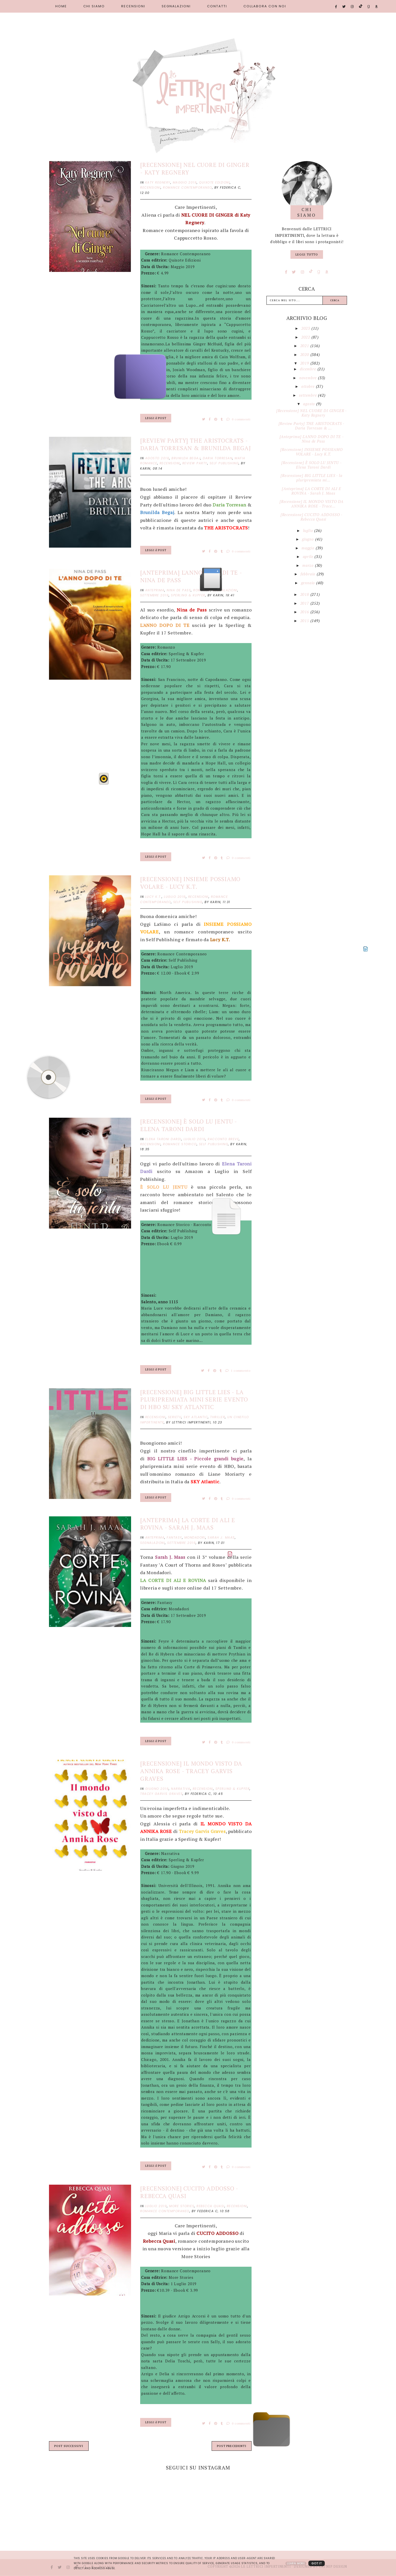  Describe the element at coordinates (211, 579) in the screenshot. I see `access miniSD card storage` at that location.